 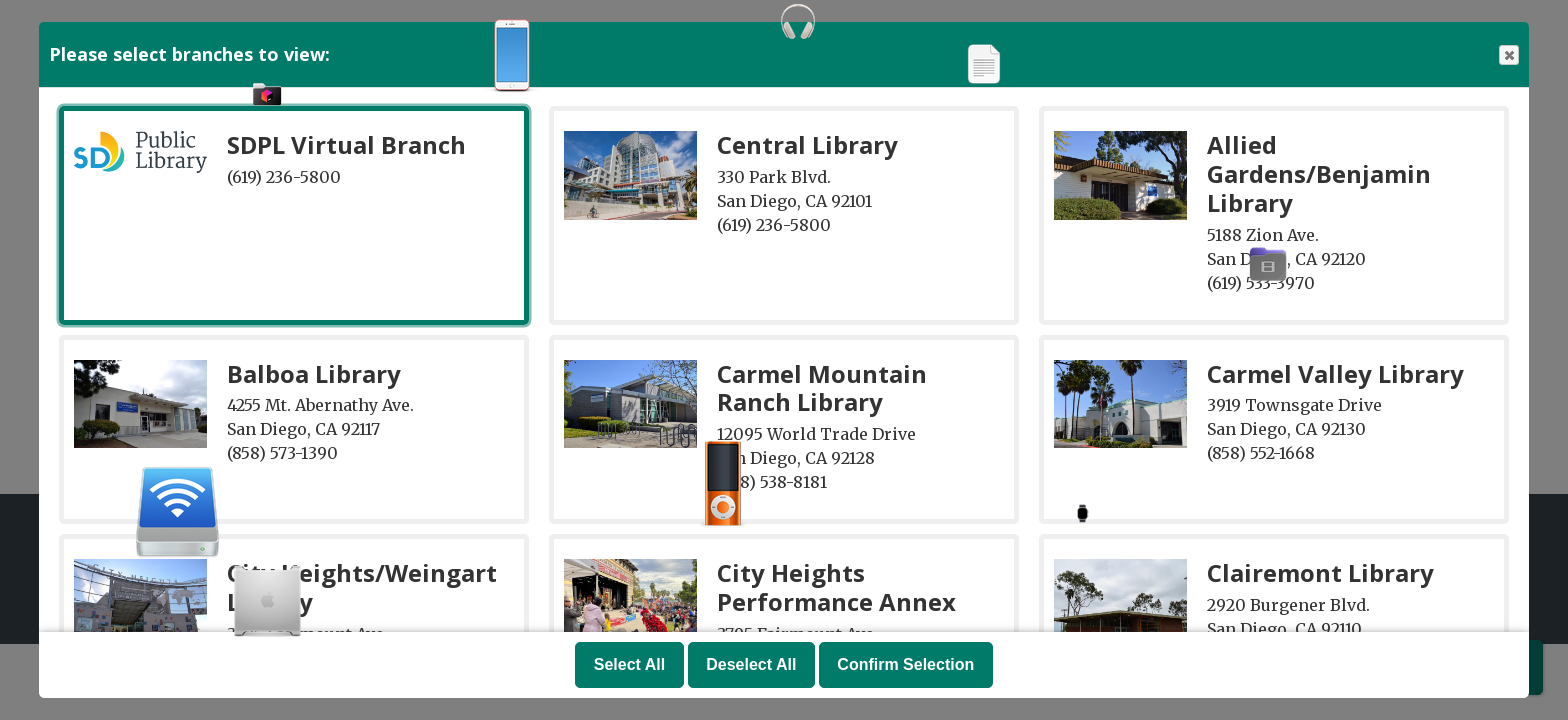 I want to click on open folder containing JetBrains Toolbox projects, so click(x=267, y=95).